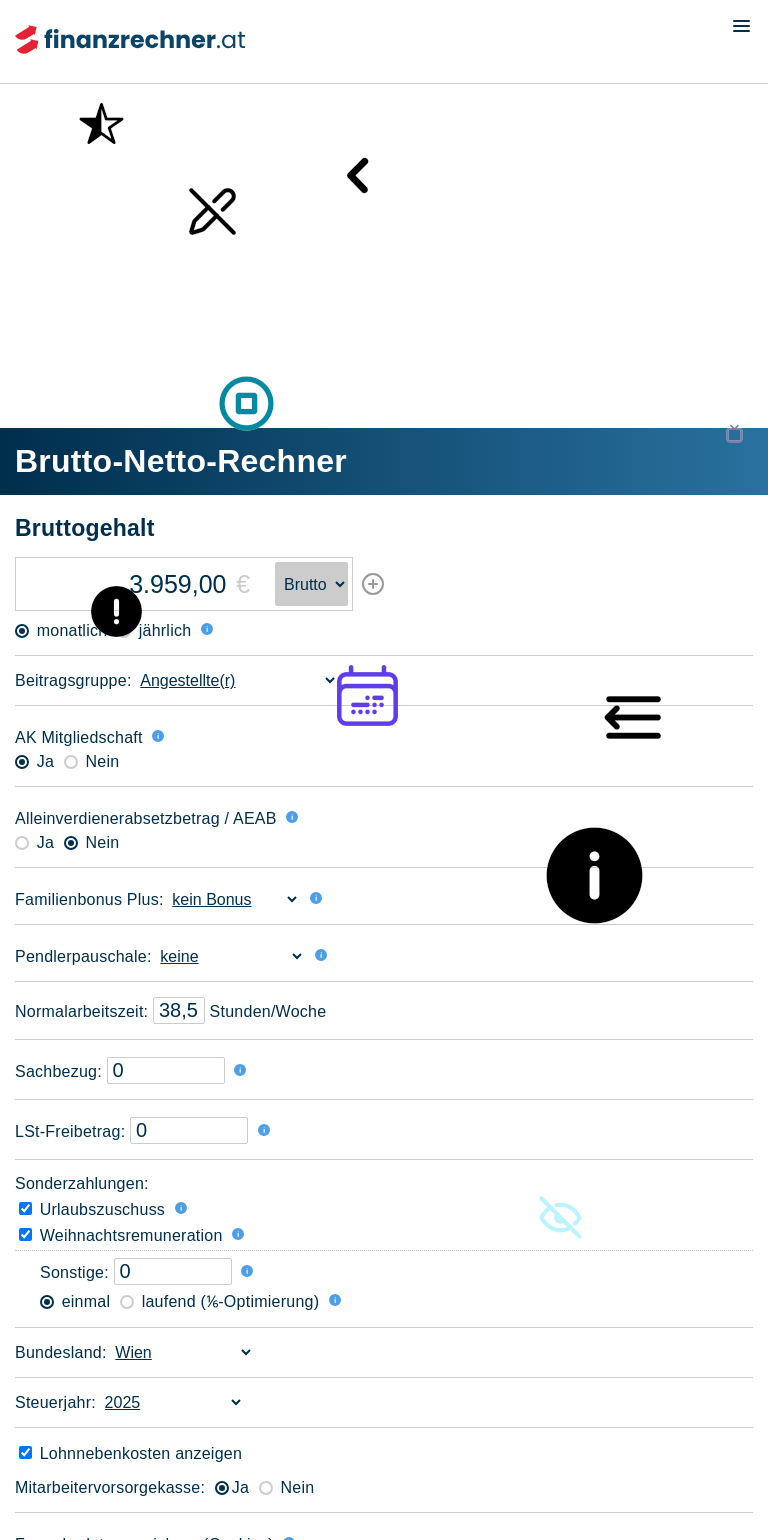 Image resolution: width=768 pixels, height=1540 pixels. What do you see at coordinates (116, 611) in the screenshot?
I see `indicates an error or warning state` at bounding box center [116, 611].